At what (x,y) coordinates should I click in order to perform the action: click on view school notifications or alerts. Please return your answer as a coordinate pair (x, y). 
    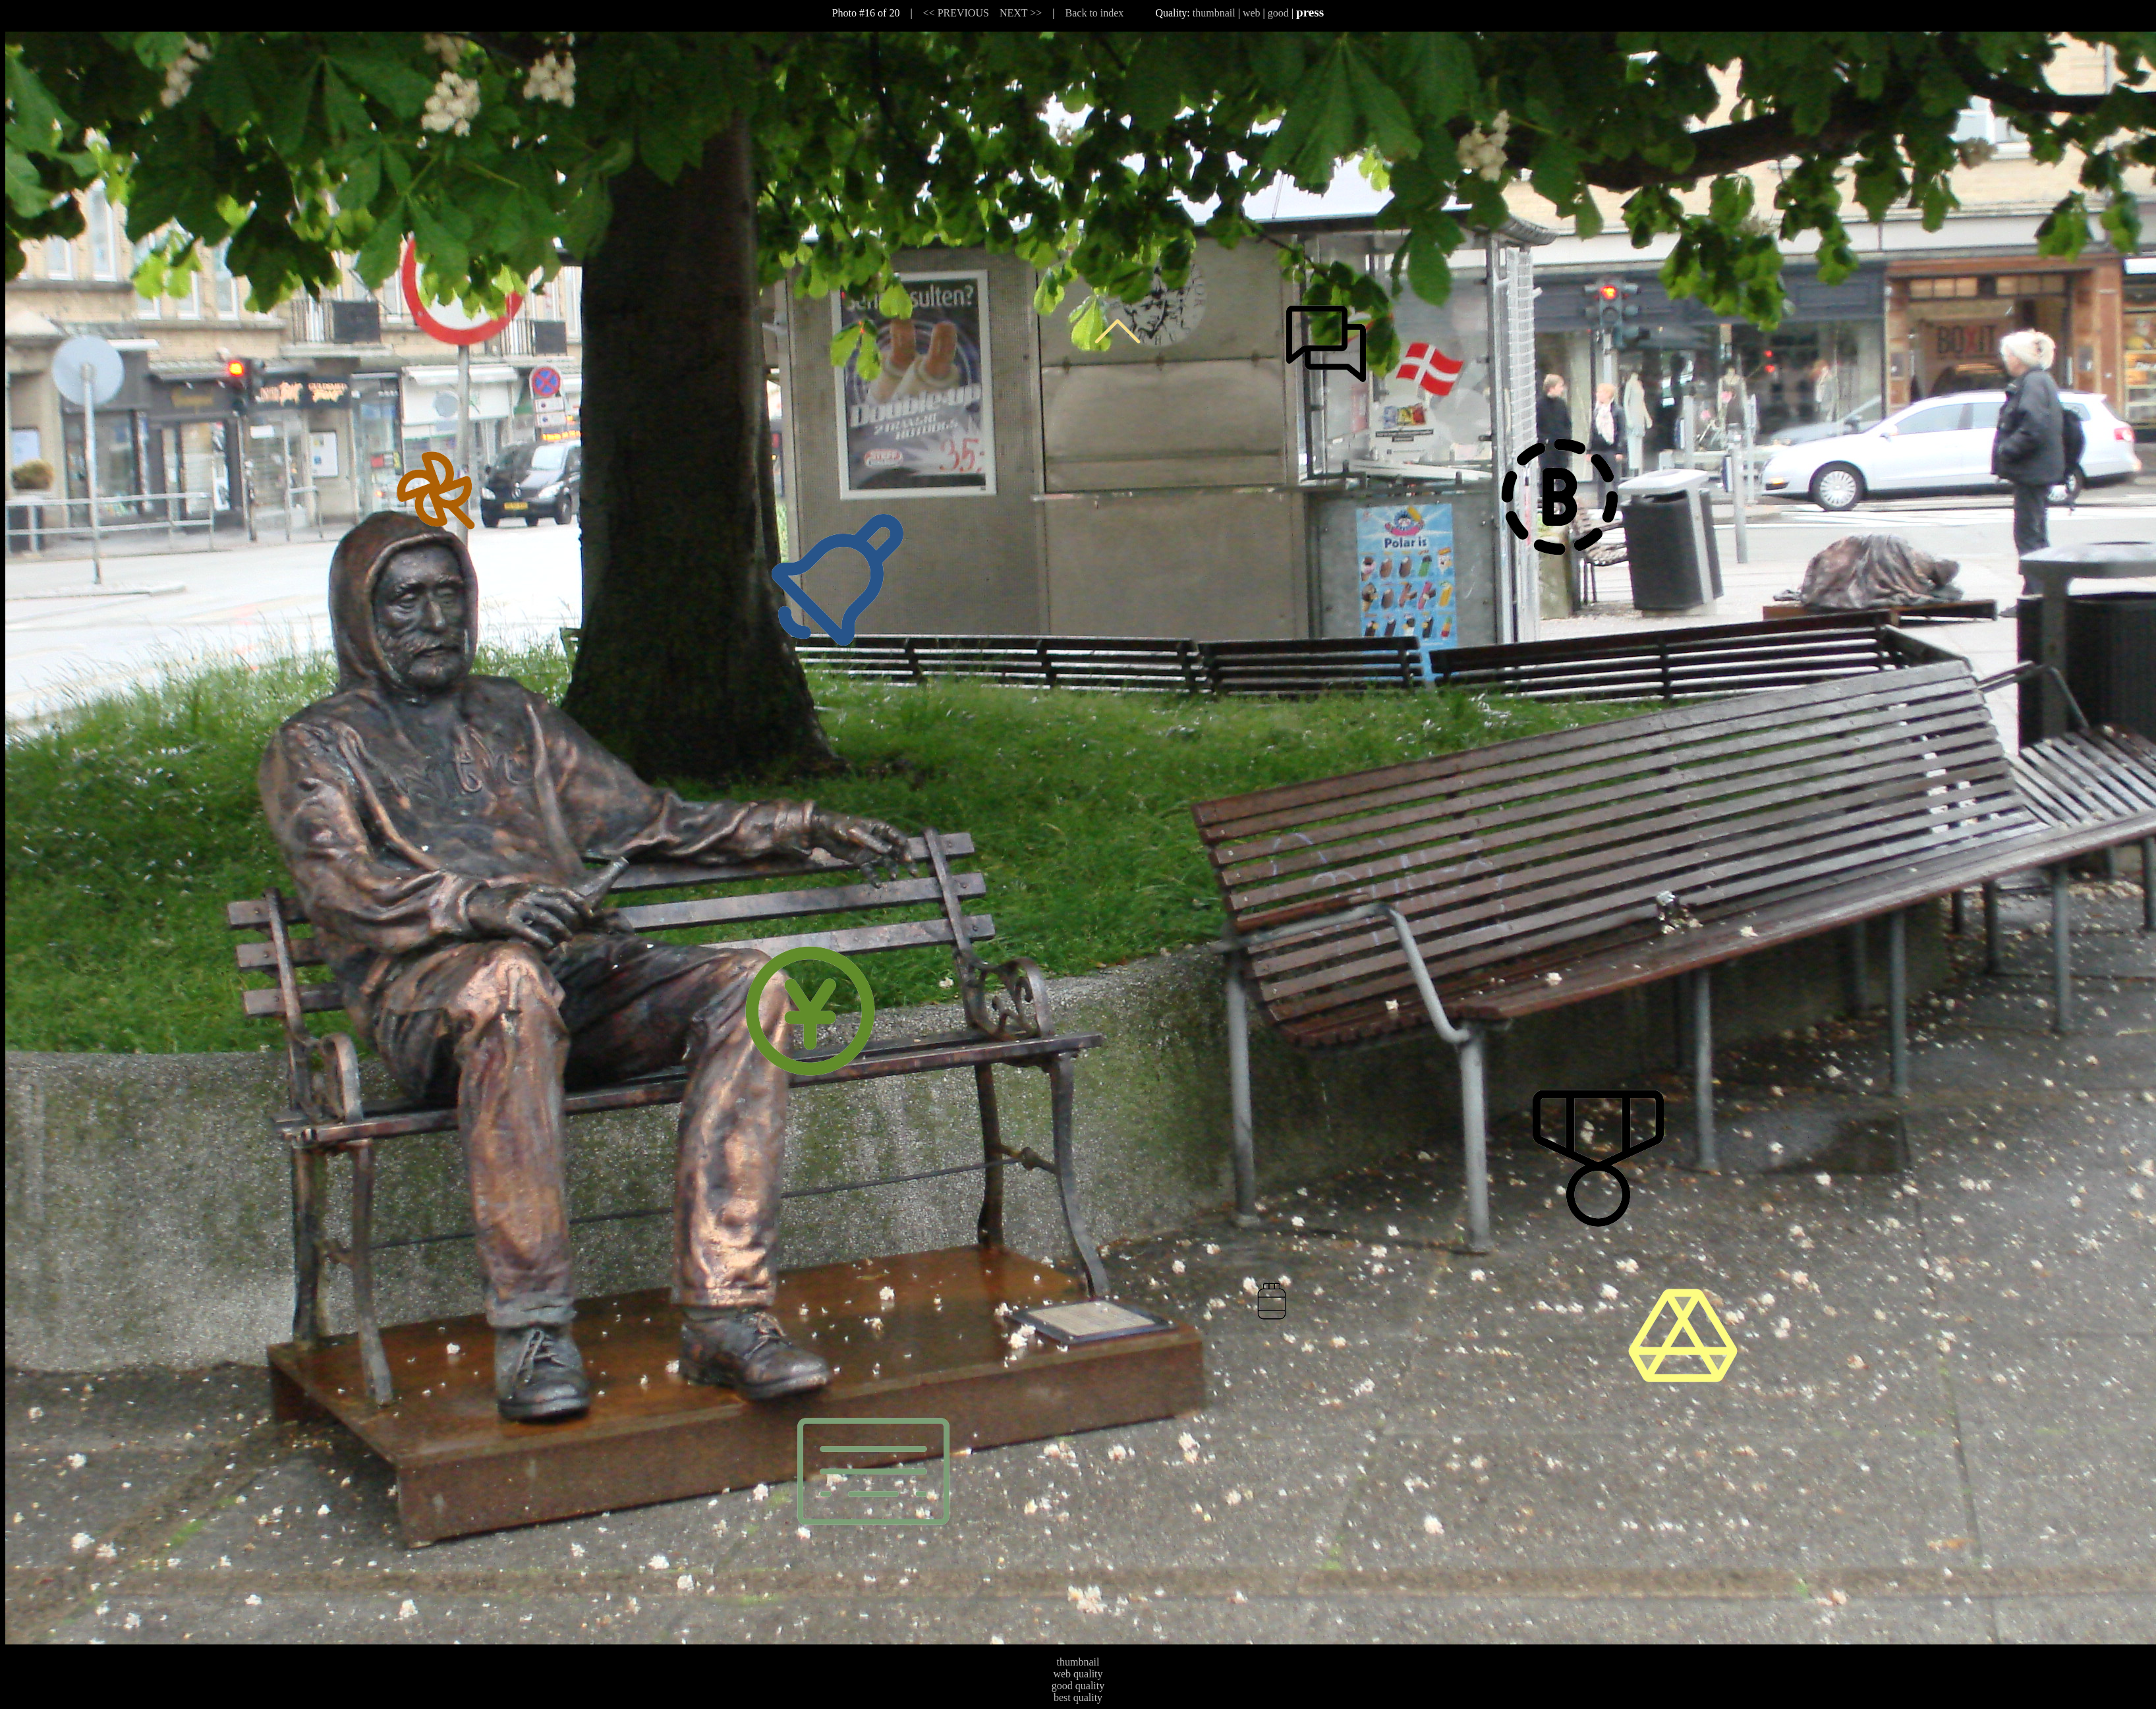
    Looking at the image, I should click on (837, 580).